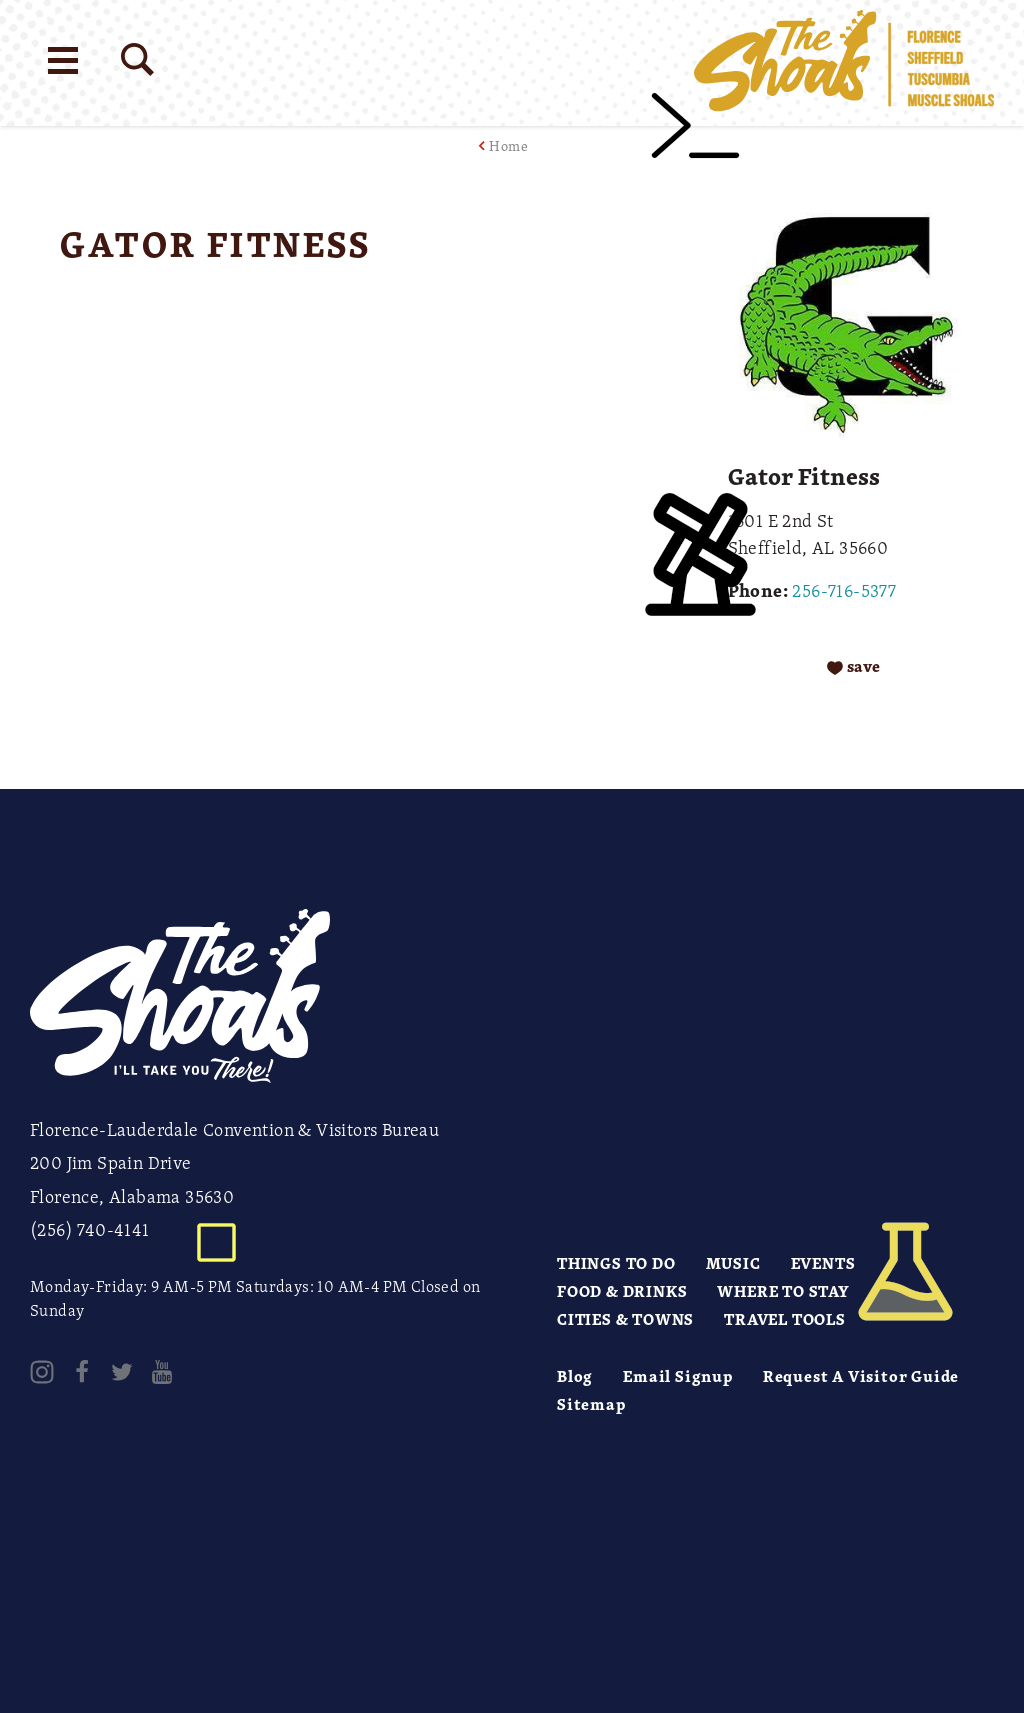 The width and height of the screenshot is (1024, 1713). What do you see at coordinates (216, 1242) in the screenshot?
I see `stop or halt media playback` at bounding box center [216, 1242].